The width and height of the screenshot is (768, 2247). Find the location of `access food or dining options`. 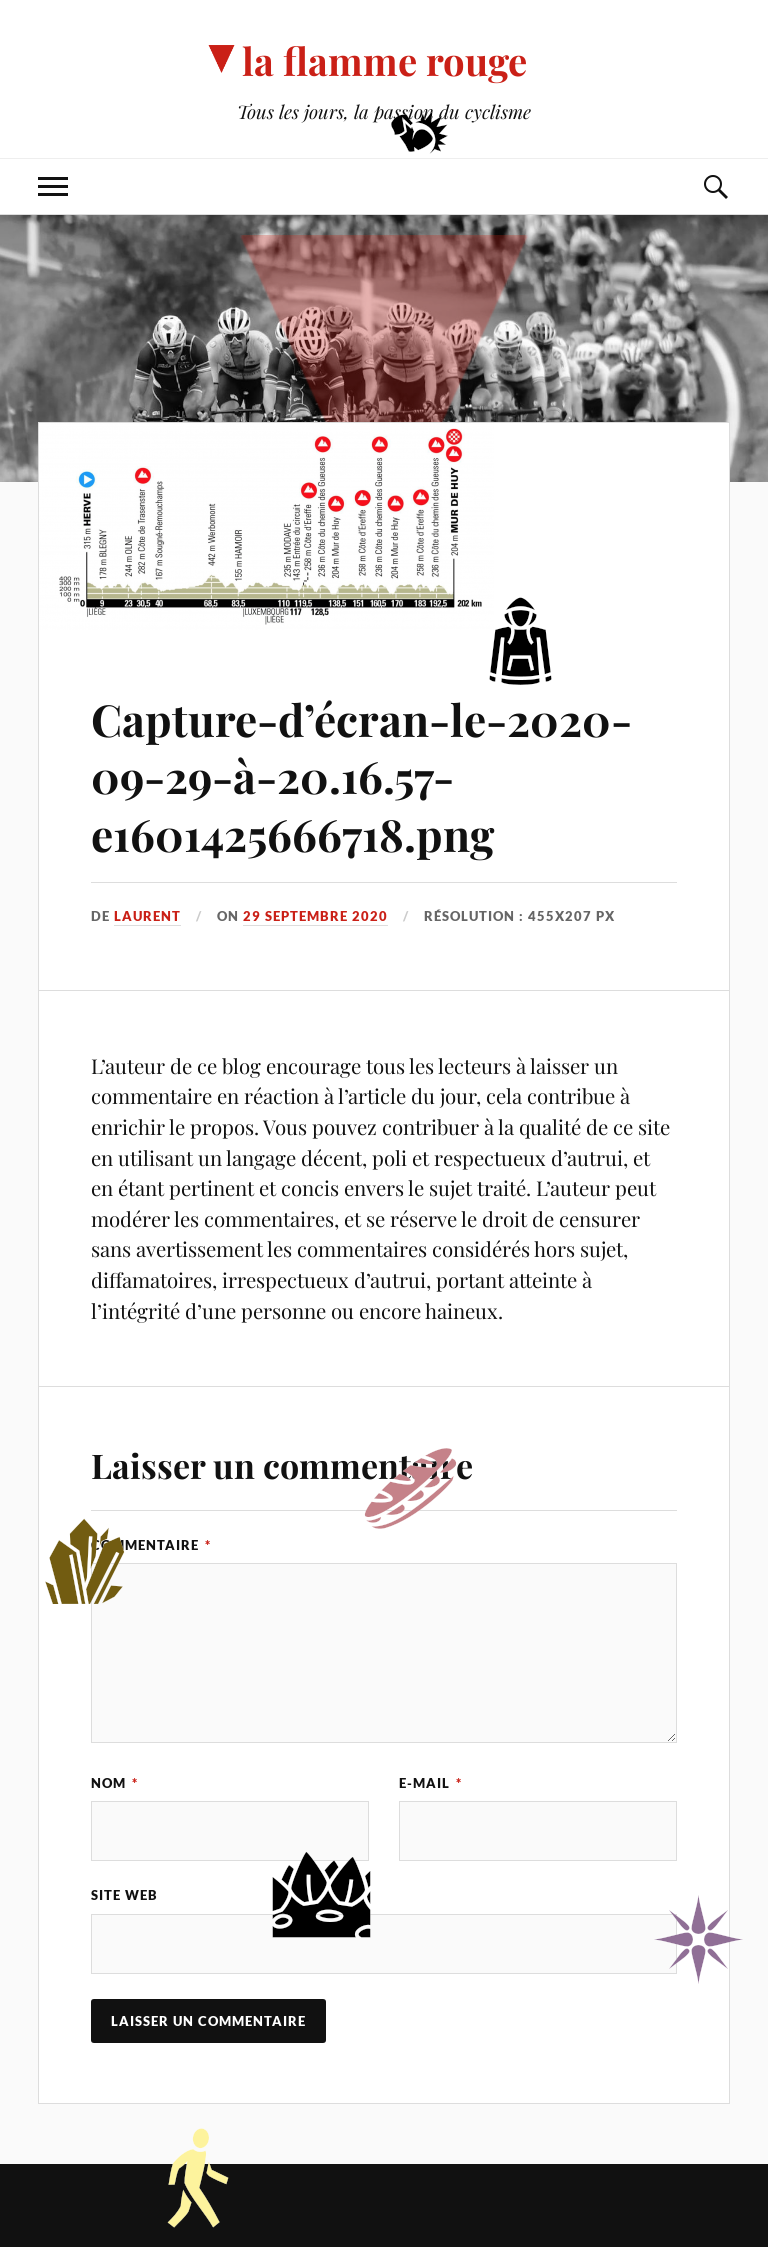

access food or dining options is located at coordinates (410, 1488).